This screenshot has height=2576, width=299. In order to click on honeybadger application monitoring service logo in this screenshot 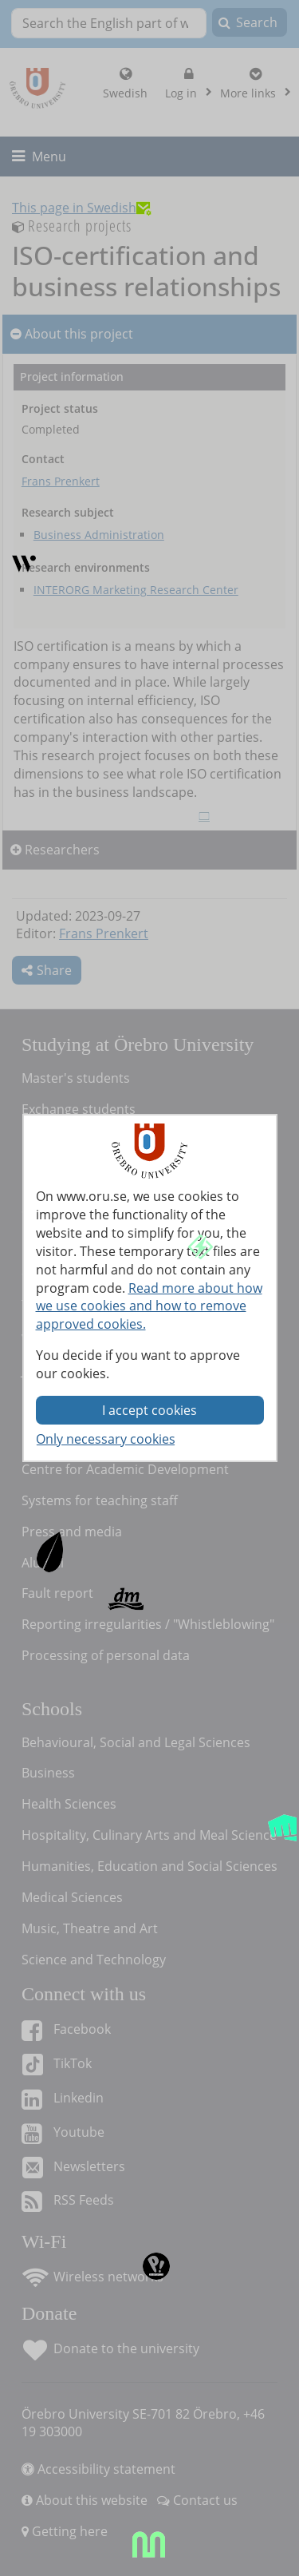, I will do `click(200, 1246)`.